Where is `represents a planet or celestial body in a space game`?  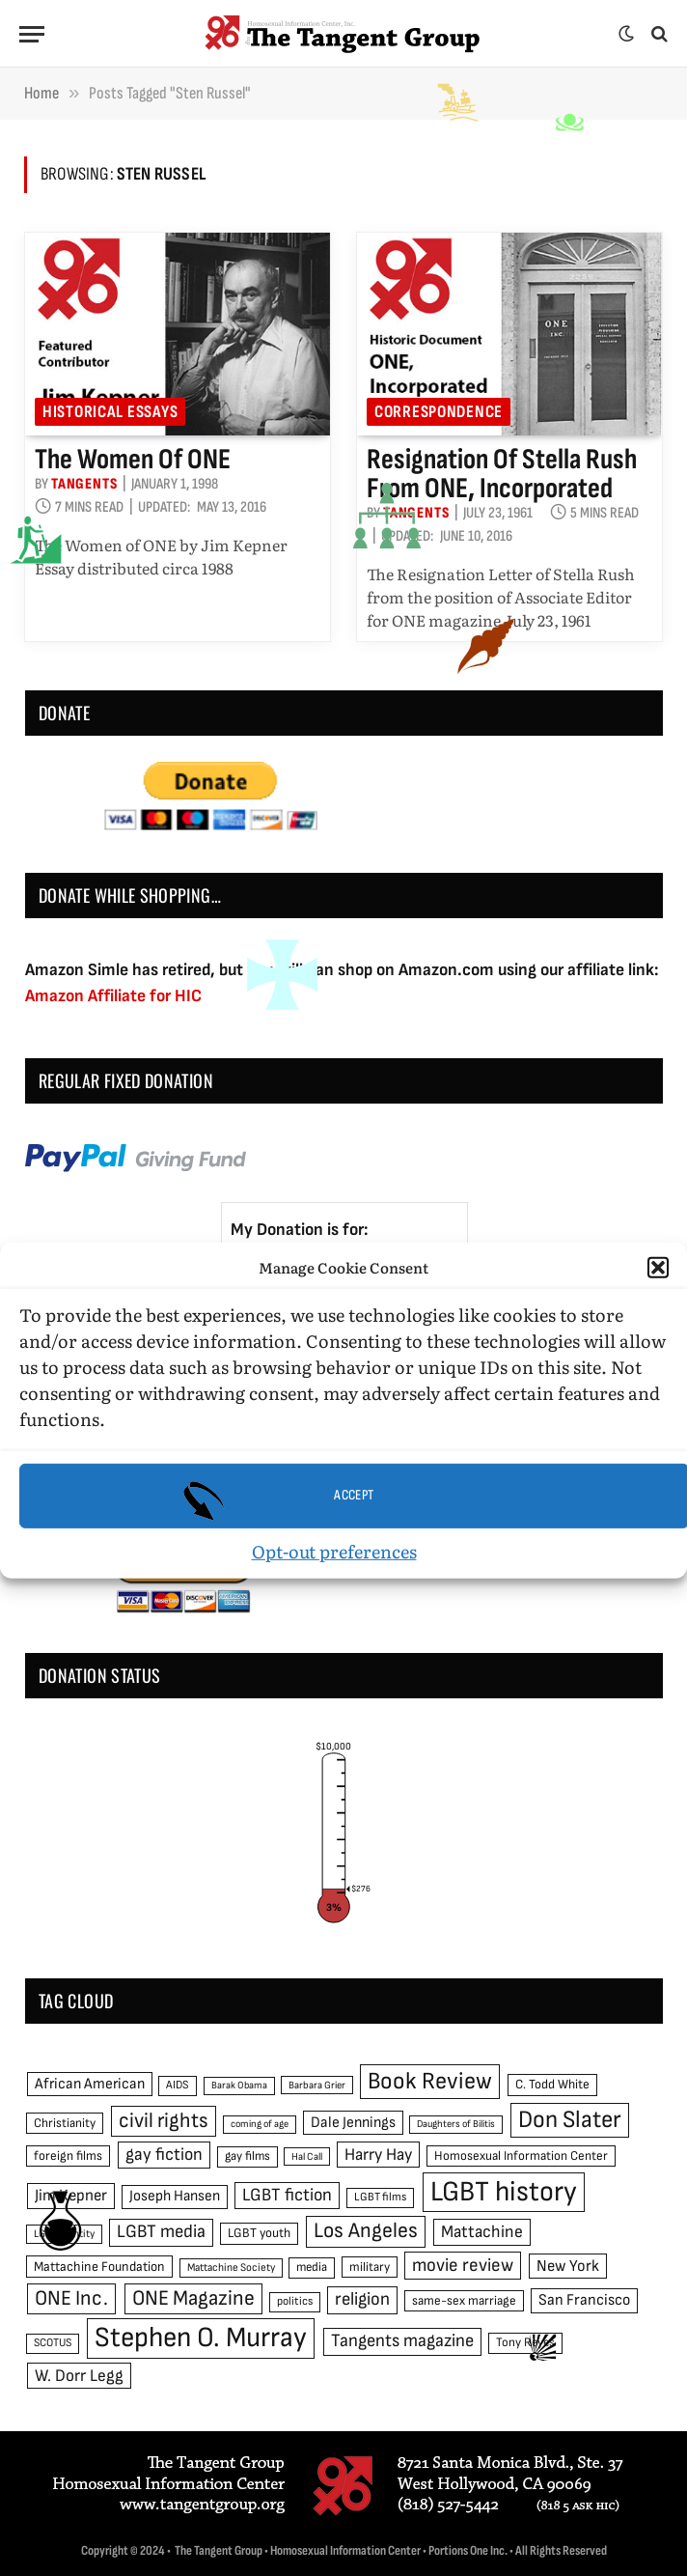 represents a planet or celestial body in a space game is located at coordinates (569, 123).